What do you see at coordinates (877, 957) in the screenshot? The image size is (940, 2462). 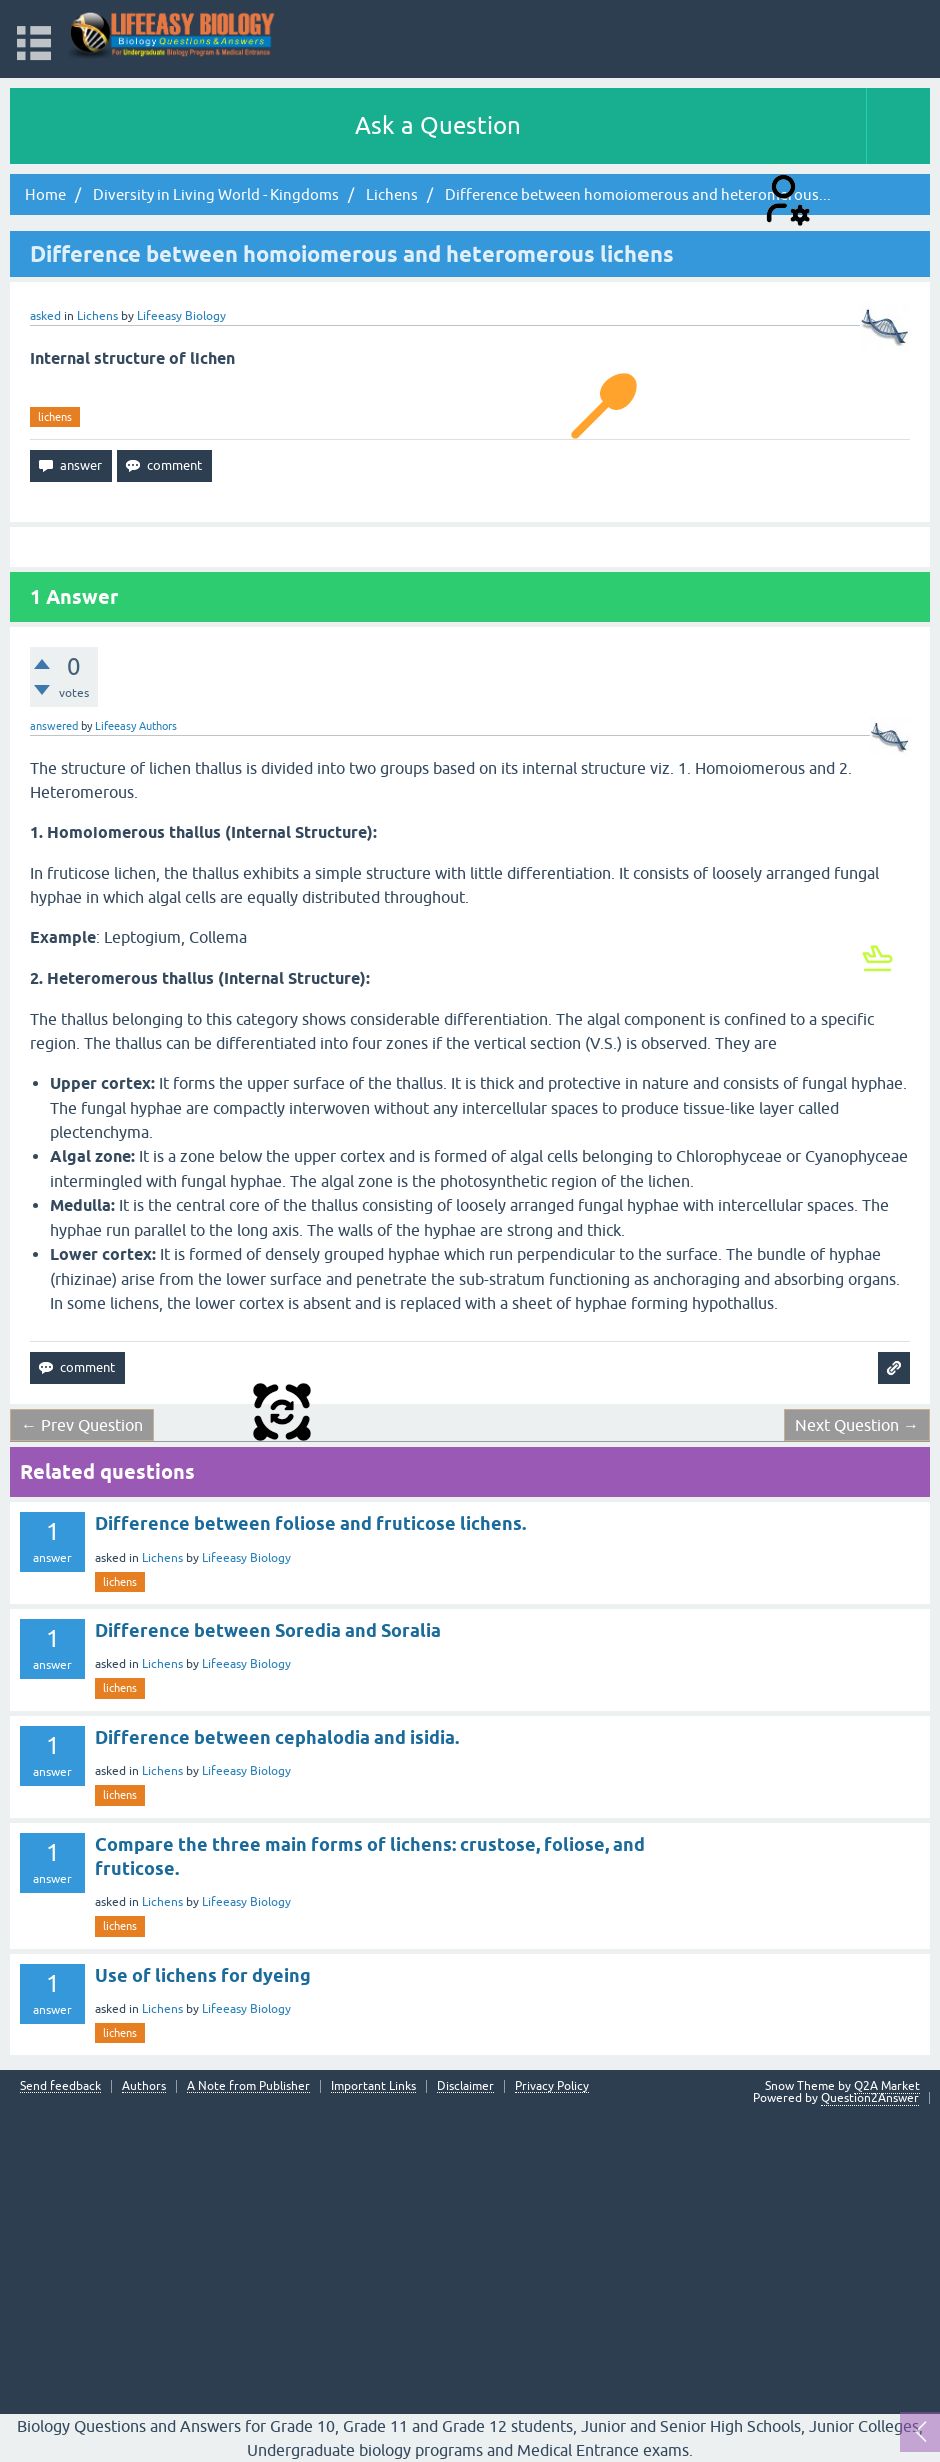 I see `indicates flight currently in progress` at bounding box center [877, 957].